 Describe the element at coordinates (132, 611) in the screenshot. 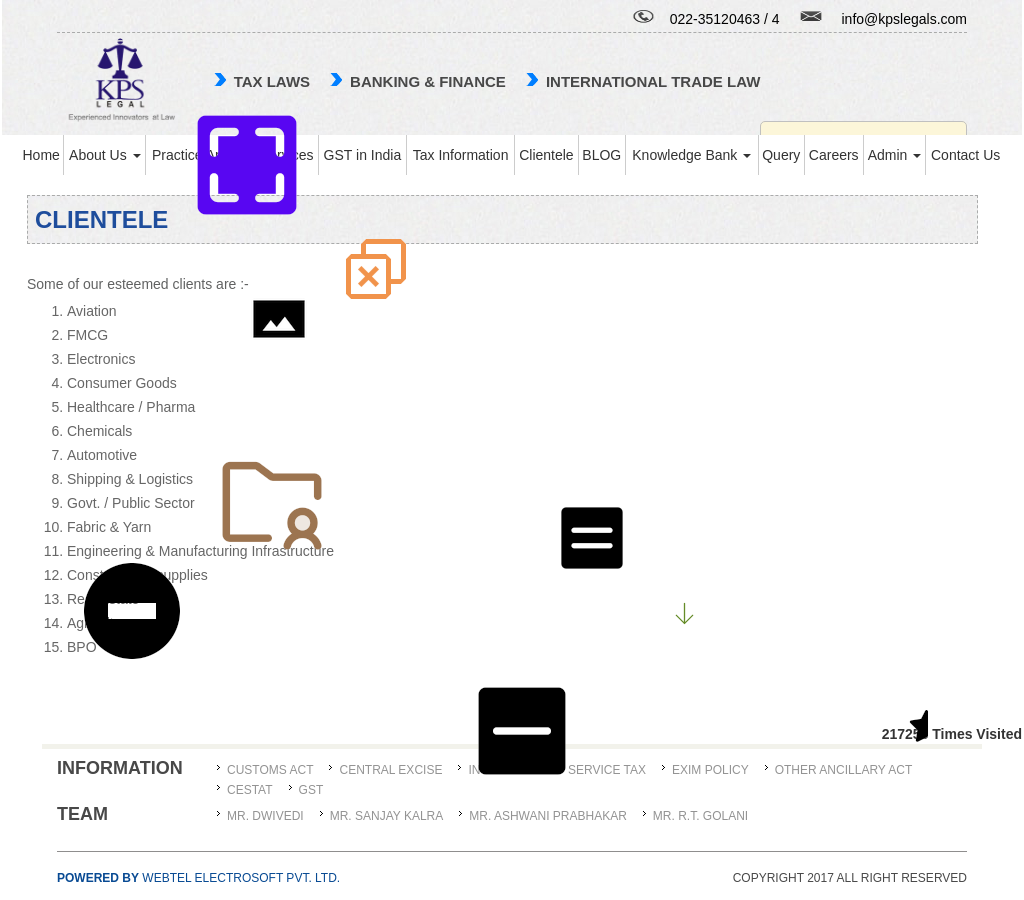

I see `access denied or blocked action` at that location.